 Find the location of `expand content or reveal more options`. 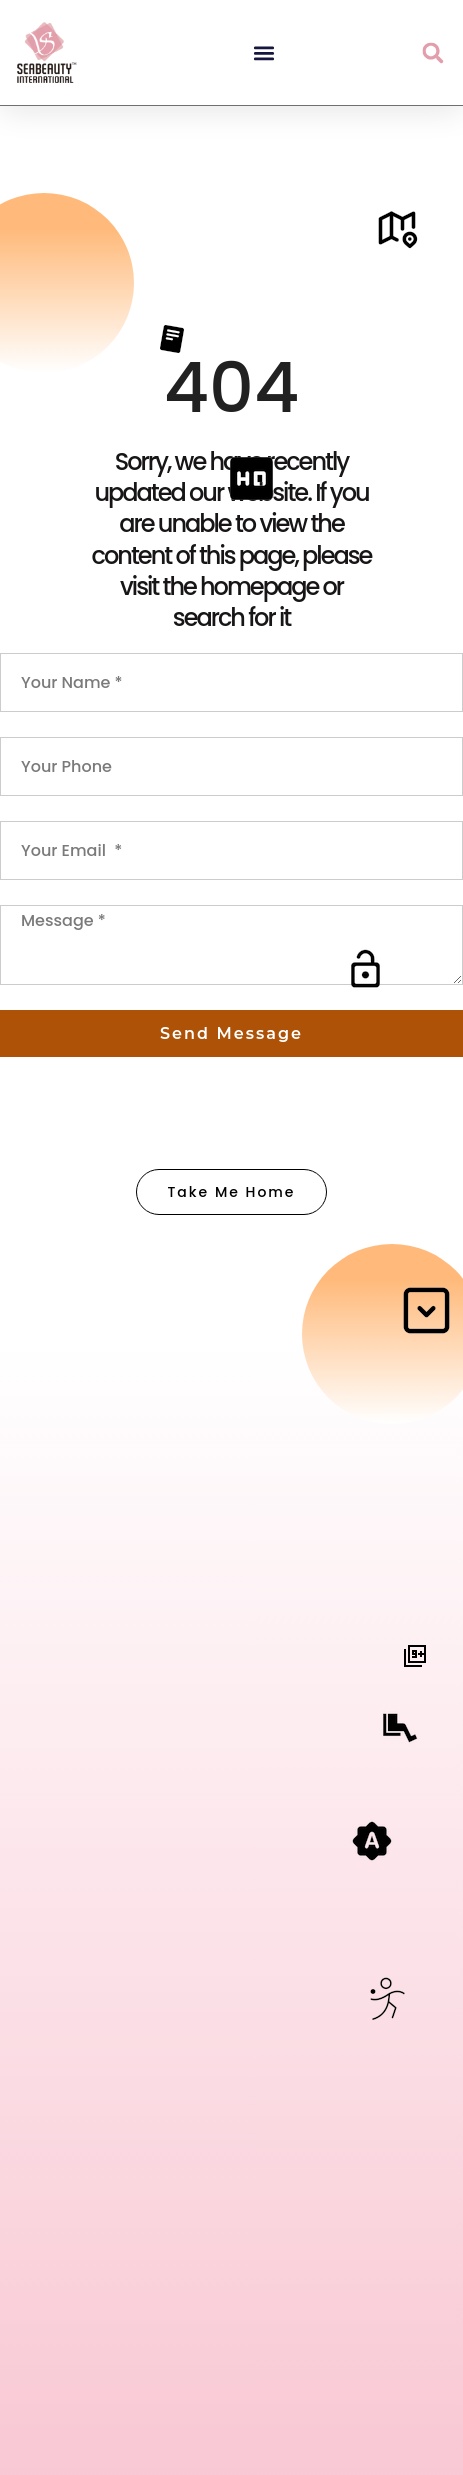

expand content or reveal more options is located at coordinates (426, 1310).